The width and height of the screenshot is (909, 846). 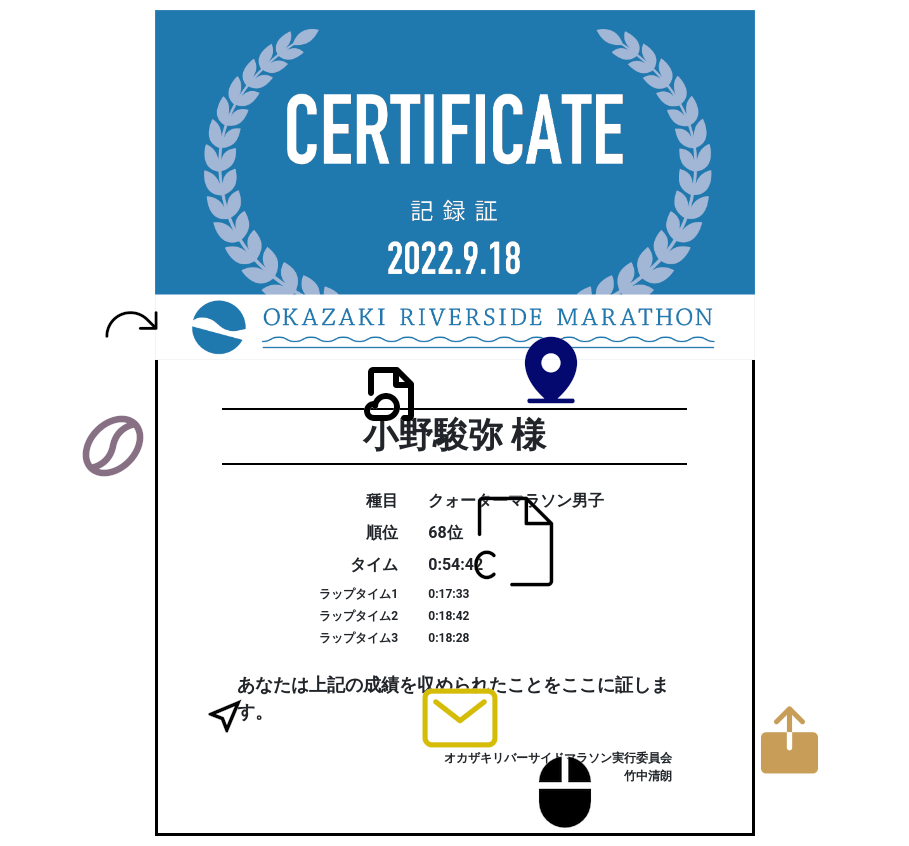 I want to click on open a C programming language file, so click(x=515, y=541).